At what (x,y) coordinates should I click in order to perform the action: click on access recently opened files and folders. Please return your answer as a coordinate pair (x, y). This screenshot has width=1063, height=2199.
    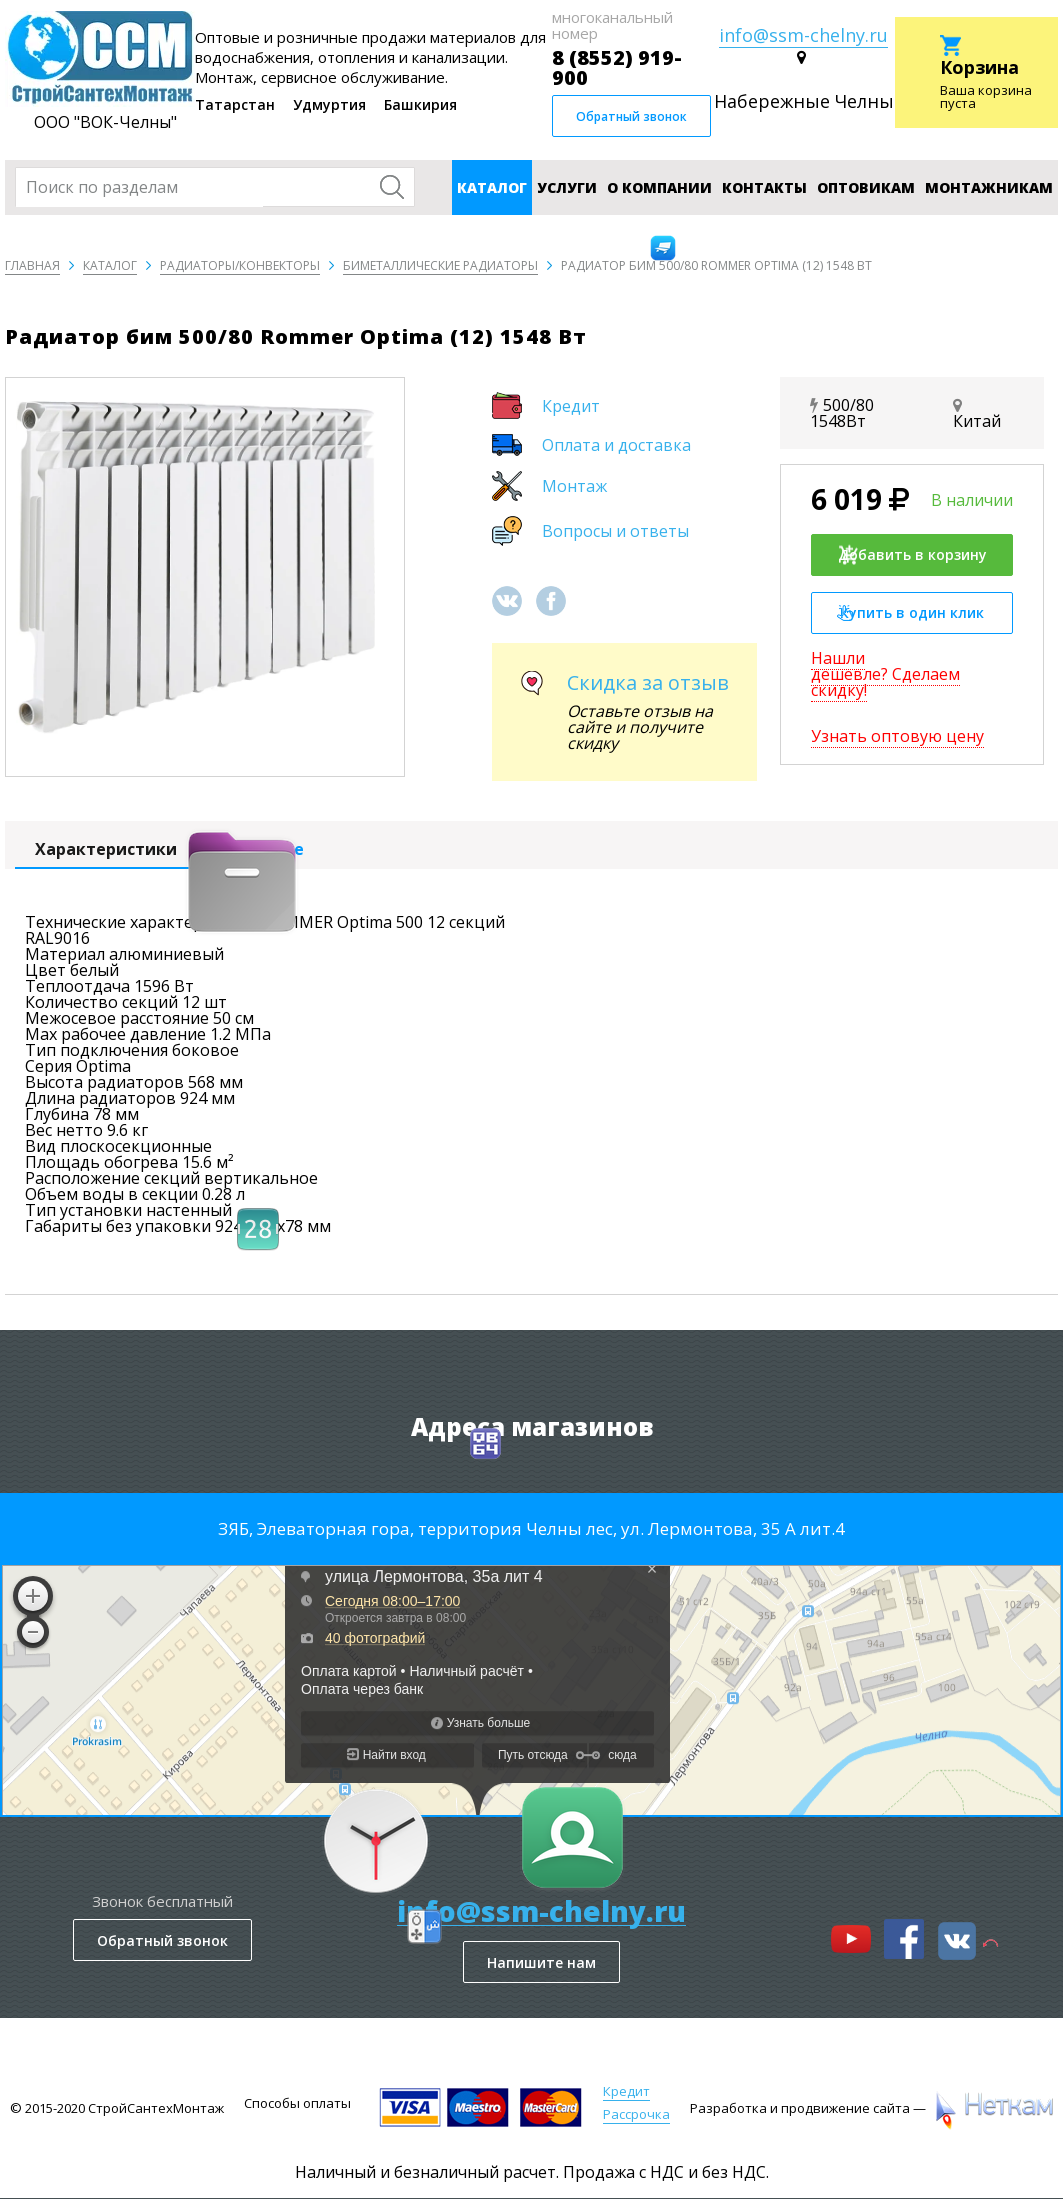
    Looking at the image, I should click on (376, 1841).